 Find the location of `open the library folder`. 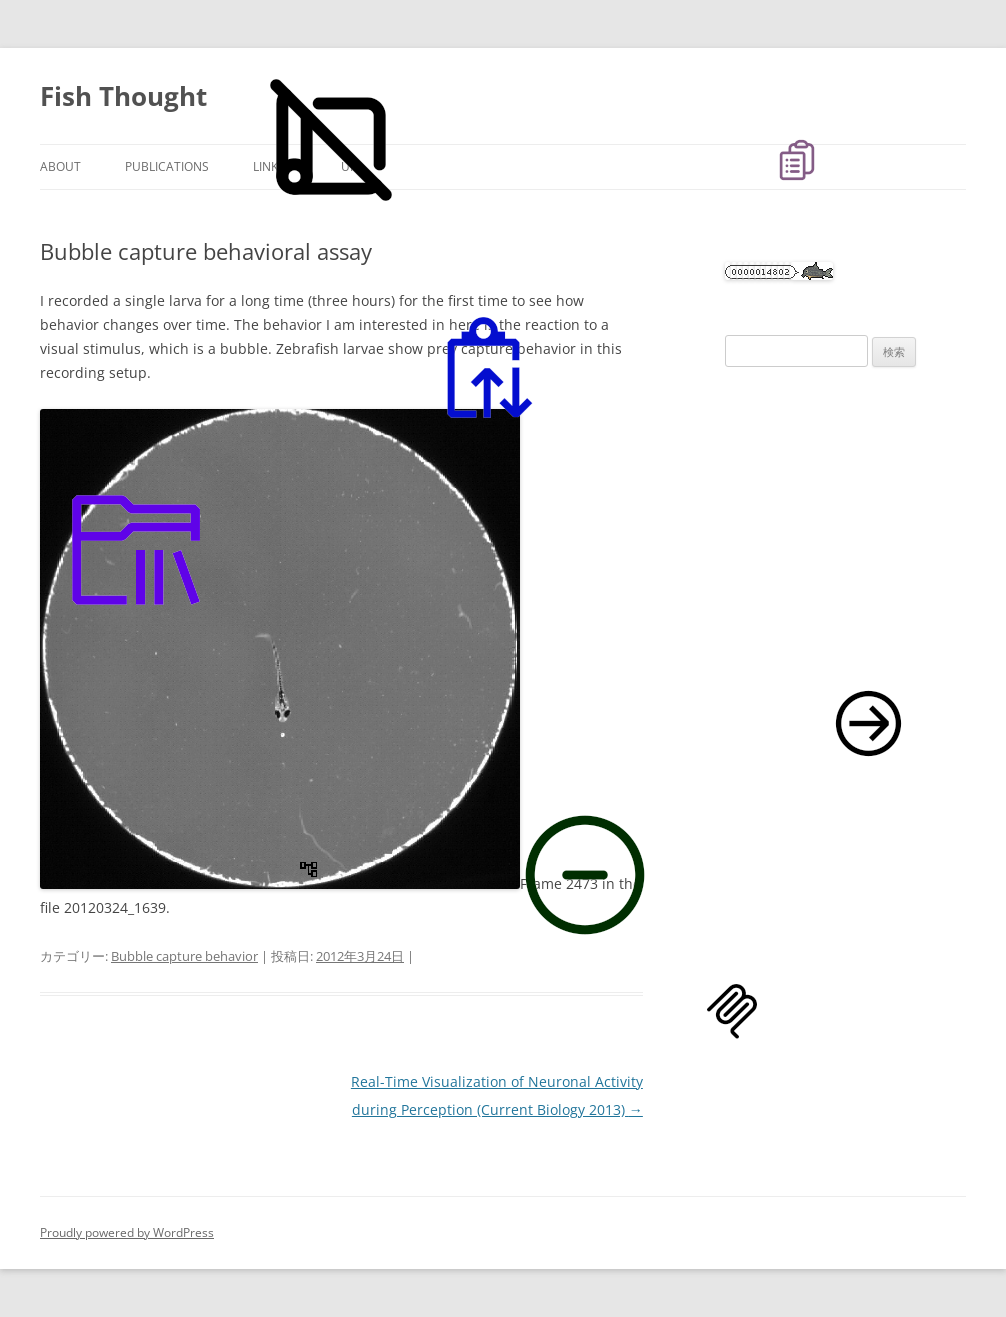

open the library folder is located at coordinates (136, 550).